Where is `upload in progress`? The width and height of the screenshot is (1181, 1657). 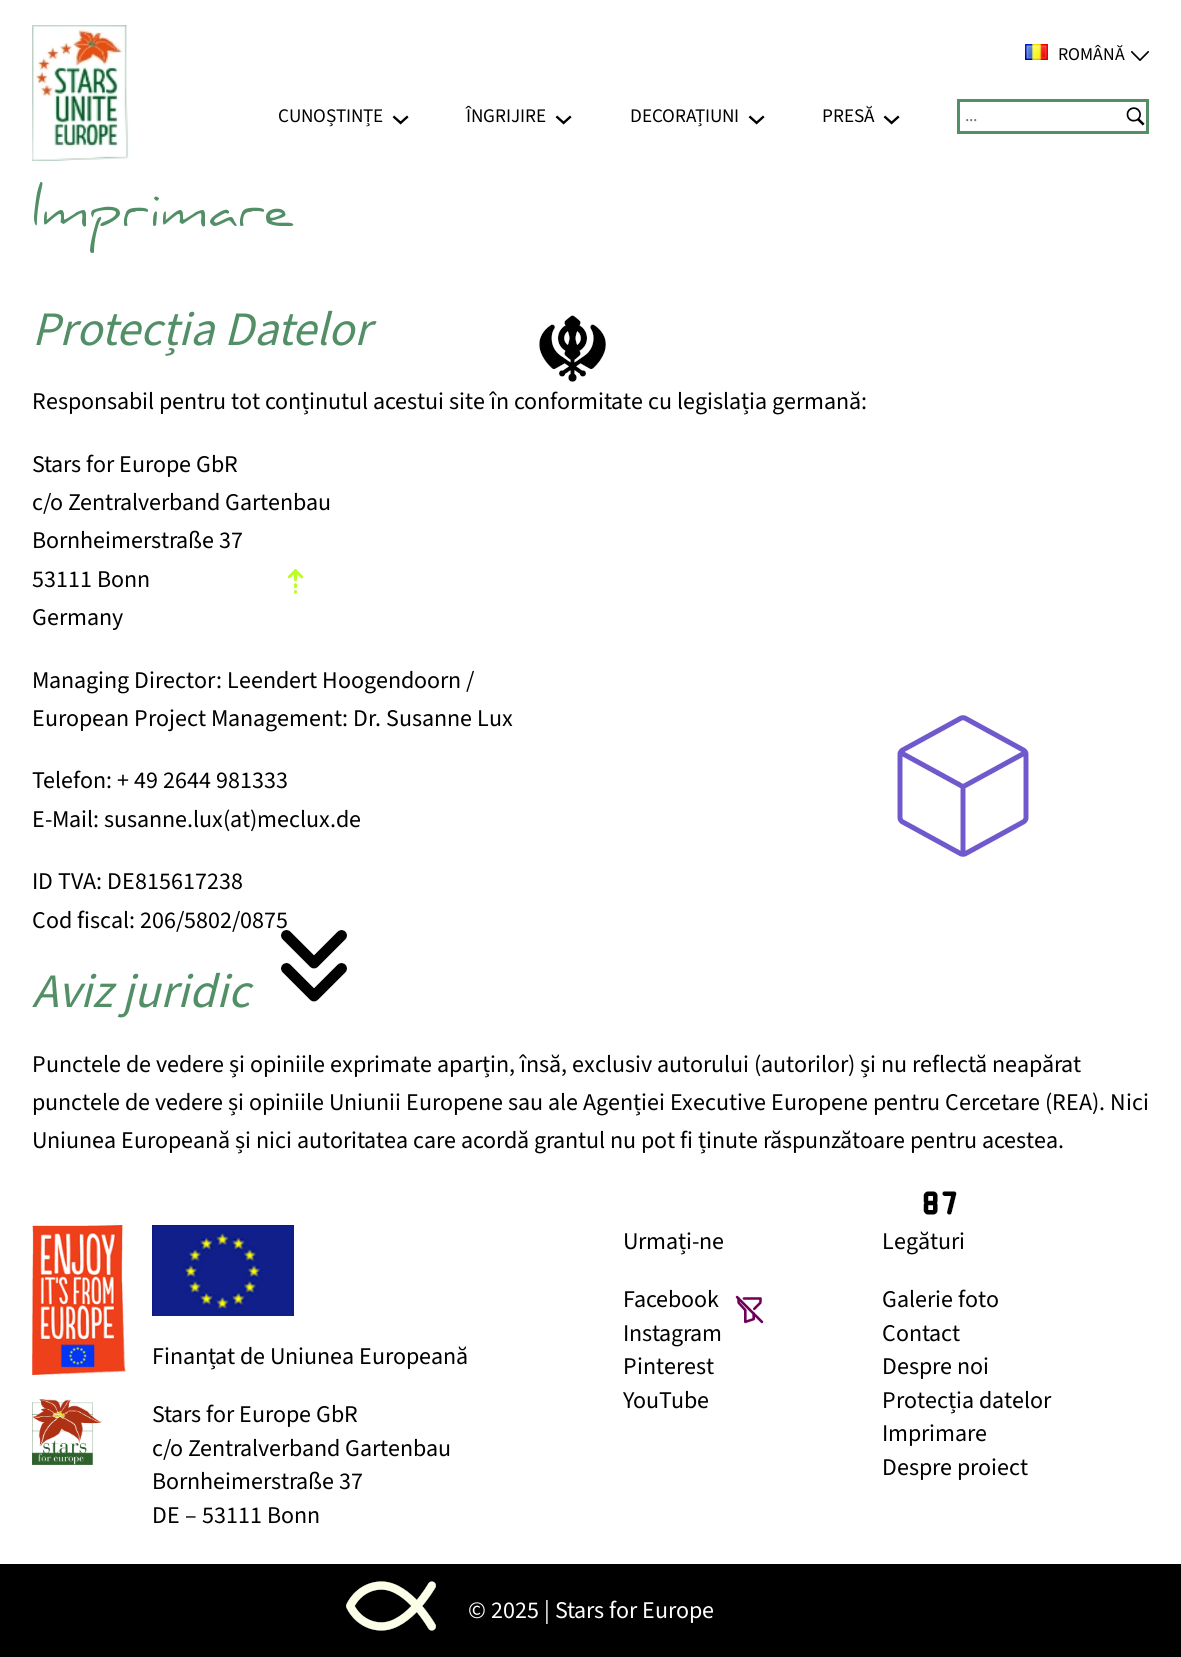 upload in progress is located at coordinates (295, 581).